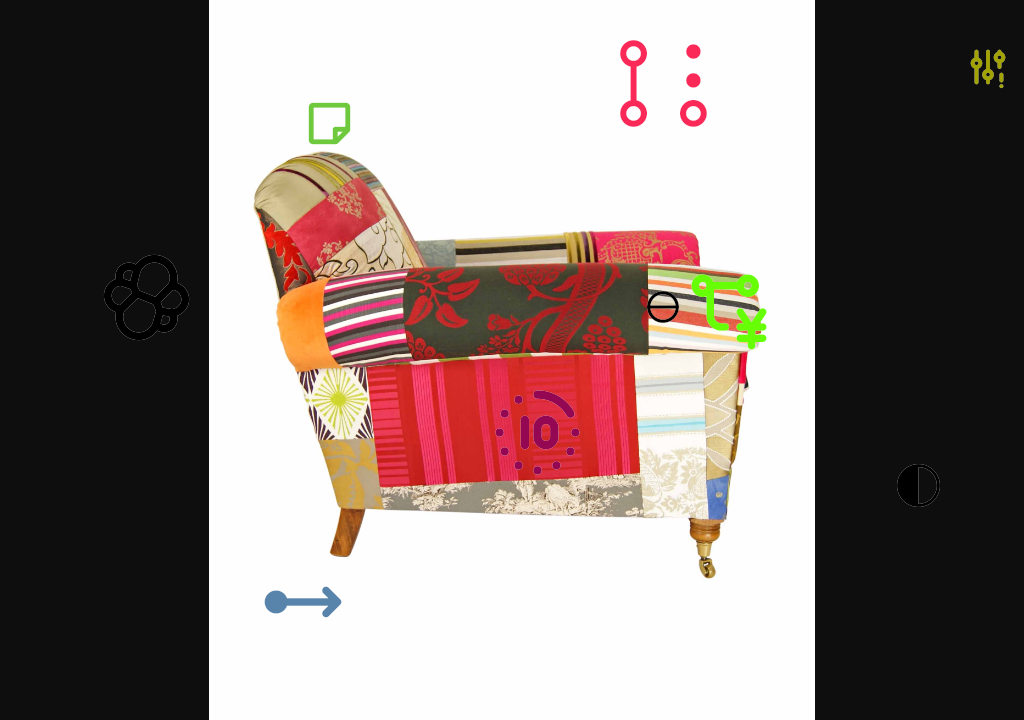 The image size is (1024, 720). I want to click on transfer funds in yen currency, so click(729, 312).